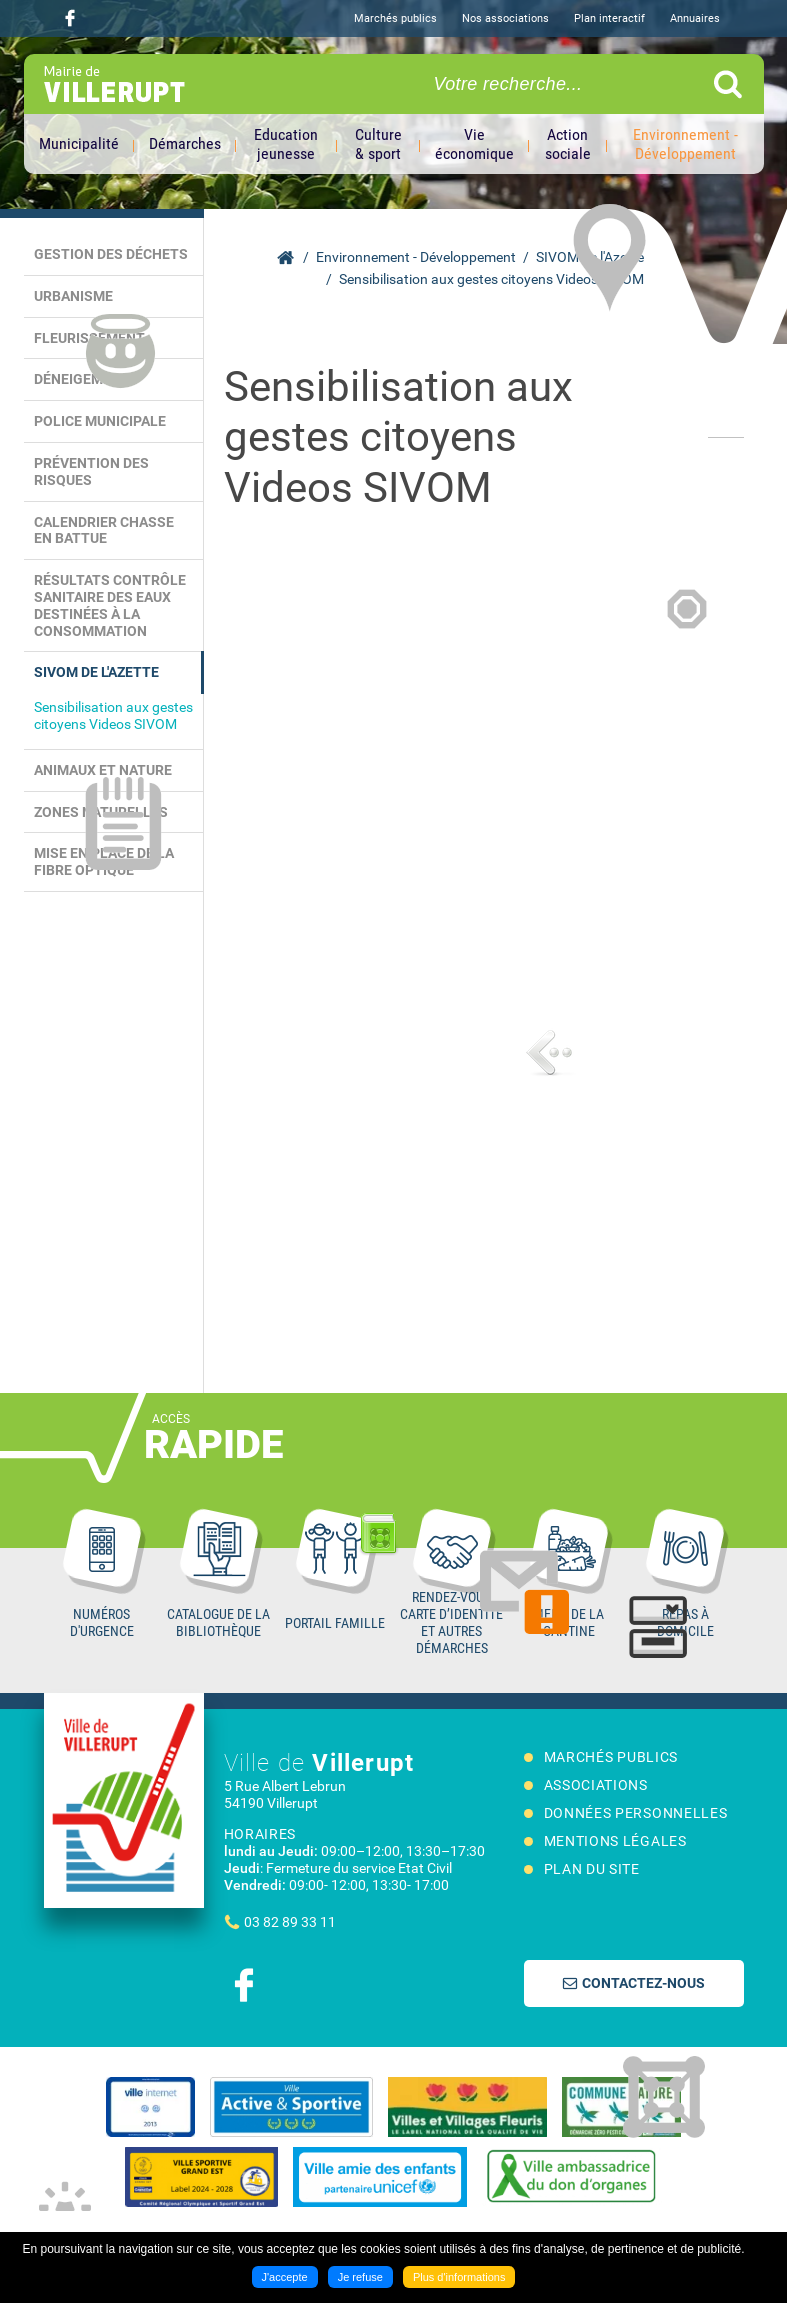 The width and height of the screenshot is (787, 2303). Describe the element at coordinates (687, 609) in the screenshot. I see `stop a running process or task` at that location.